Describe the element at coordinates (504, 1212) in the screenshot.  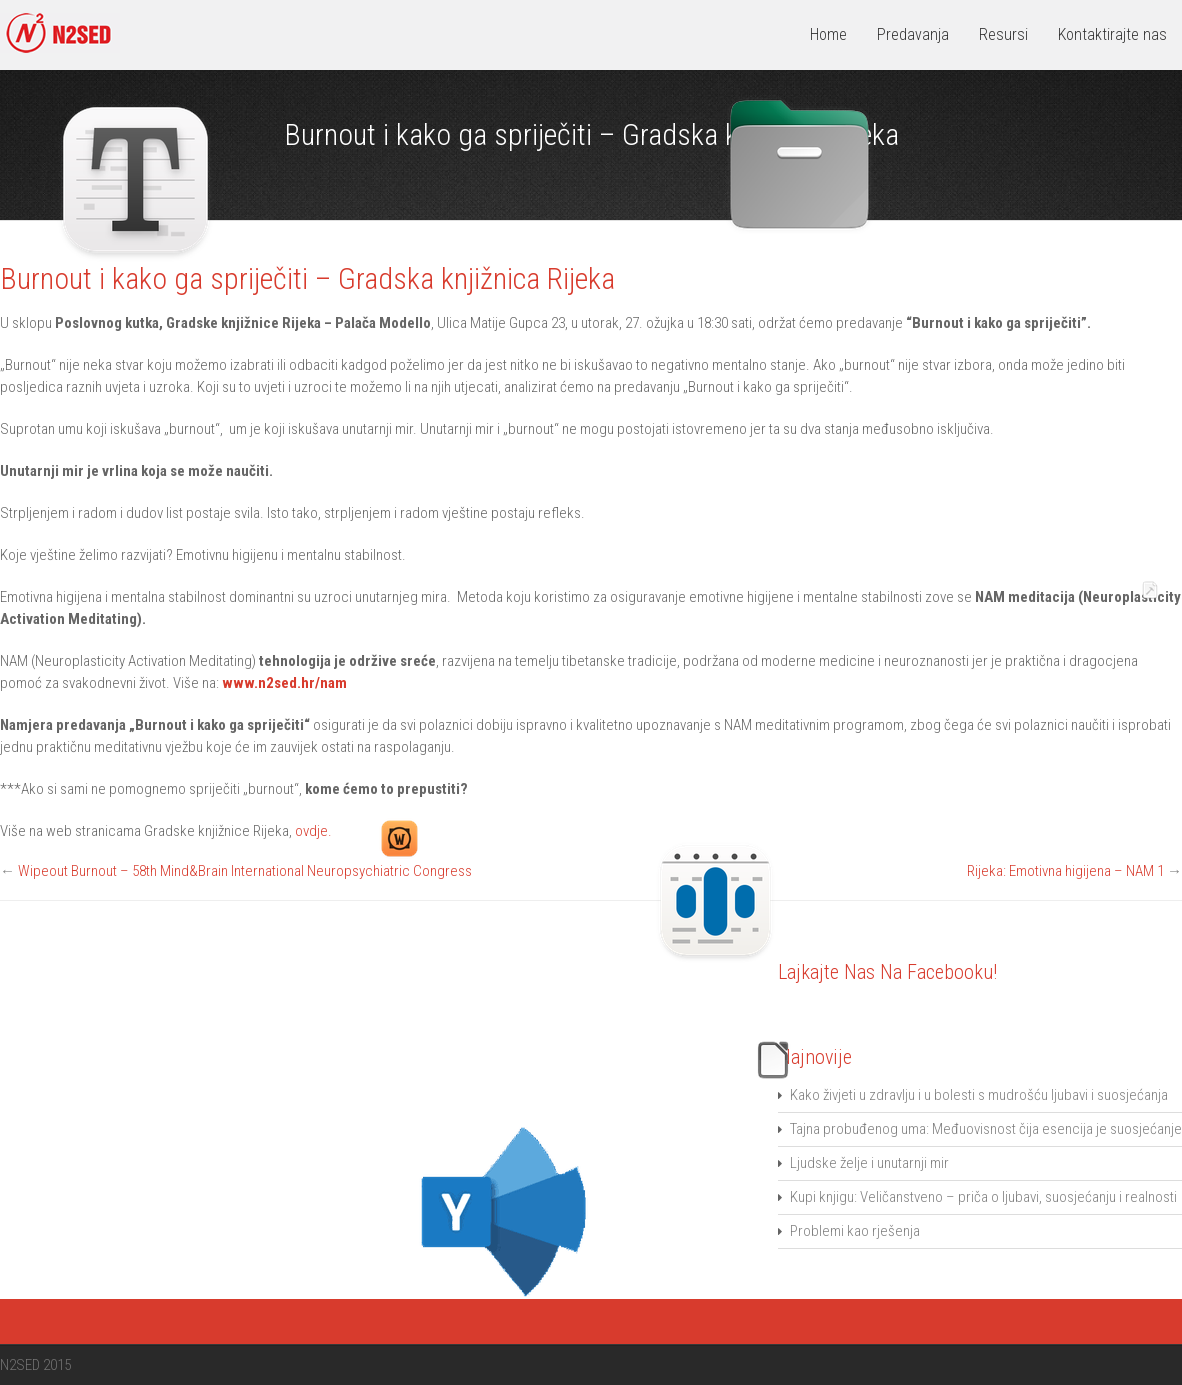
I see `open Microsoft Yammer app` at that location.